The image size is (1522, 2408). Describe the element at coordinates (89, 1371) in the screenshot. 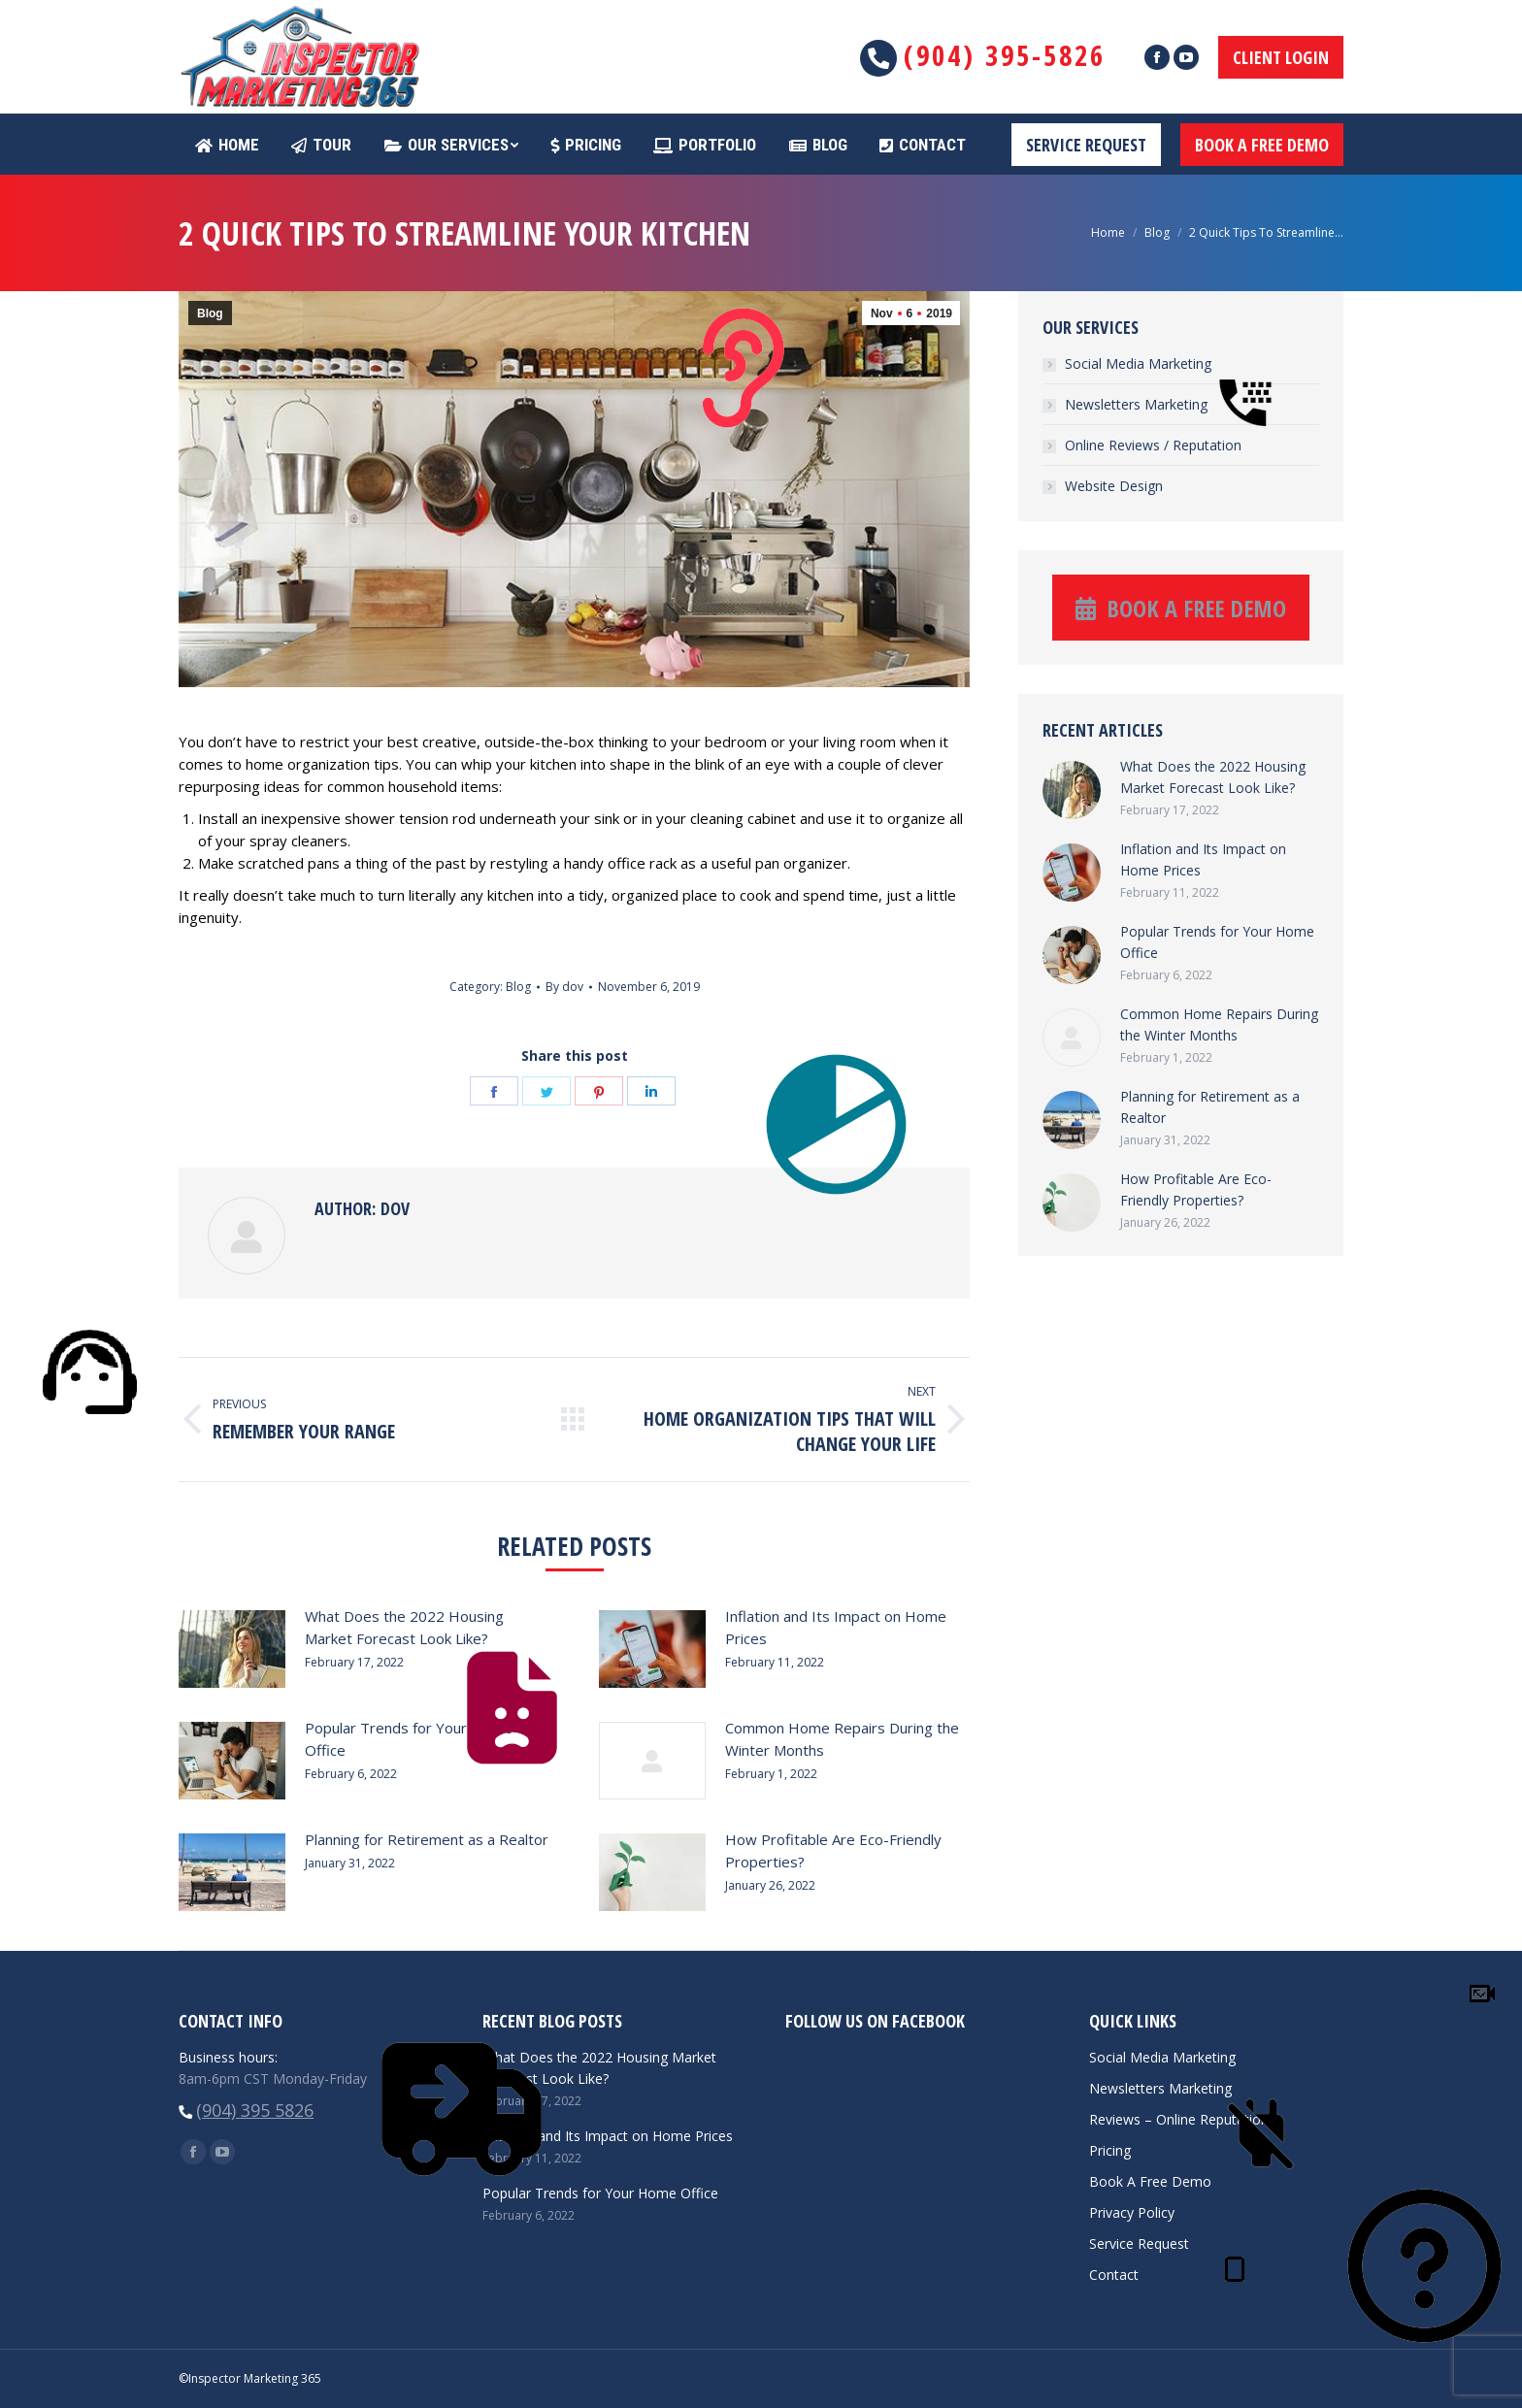

I see `contact customer support` at that location.